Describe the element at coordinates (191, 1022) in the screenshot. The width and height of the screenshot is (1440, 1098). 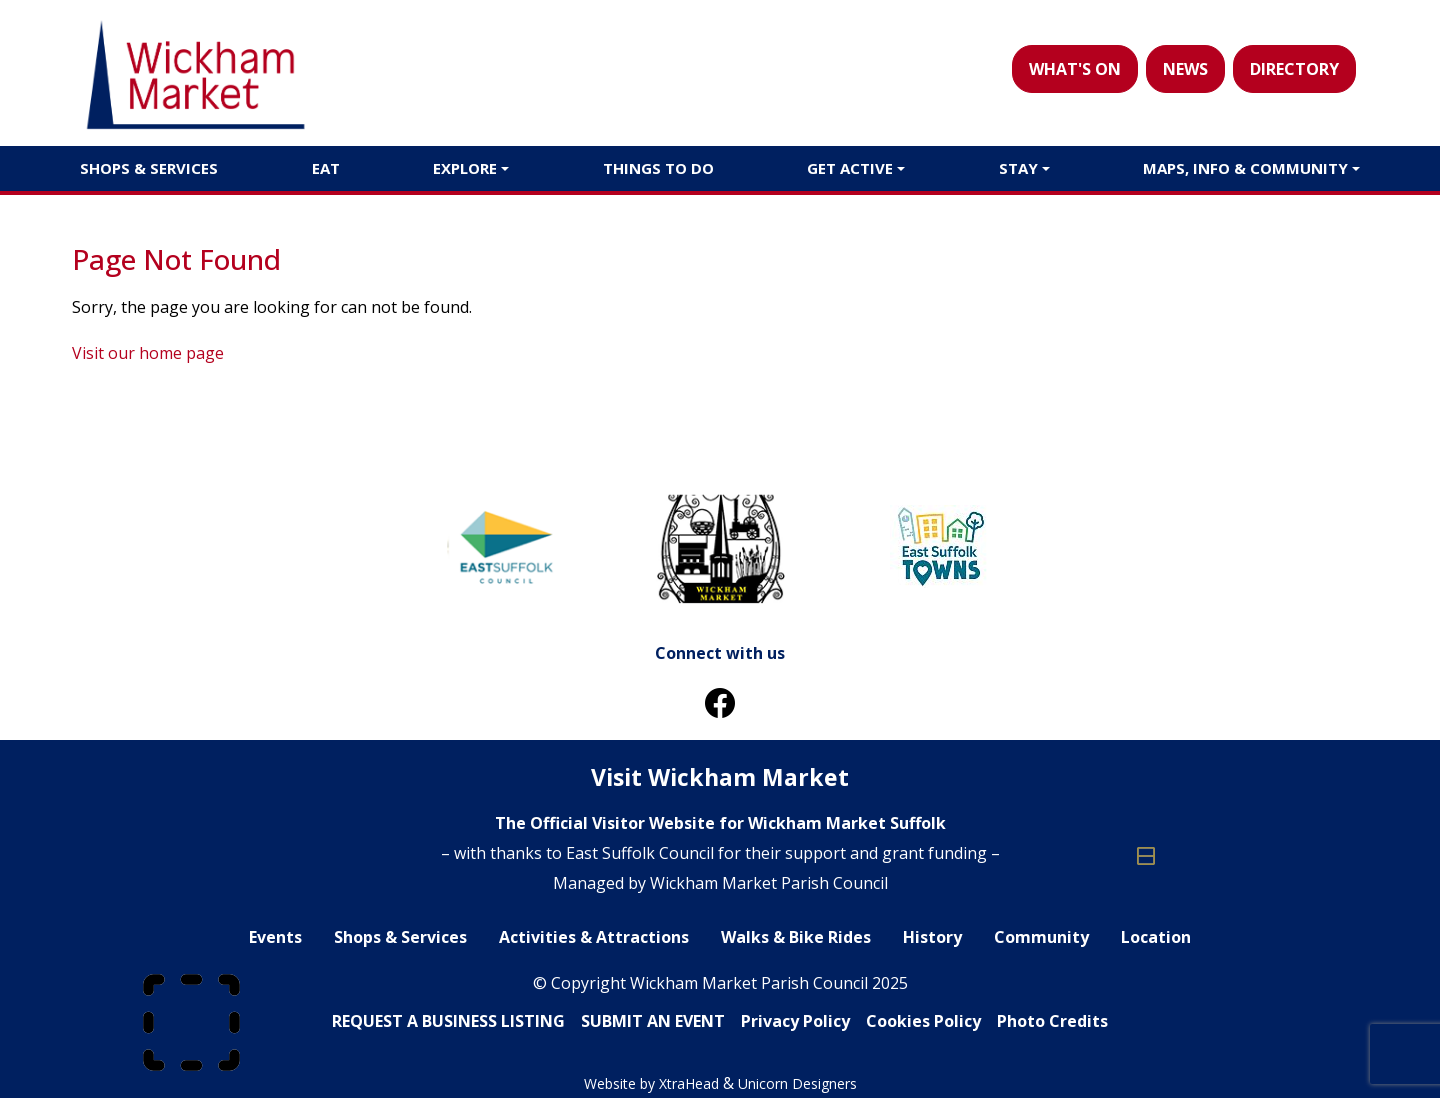
I see `create a selection area or marquee tool` at that location.